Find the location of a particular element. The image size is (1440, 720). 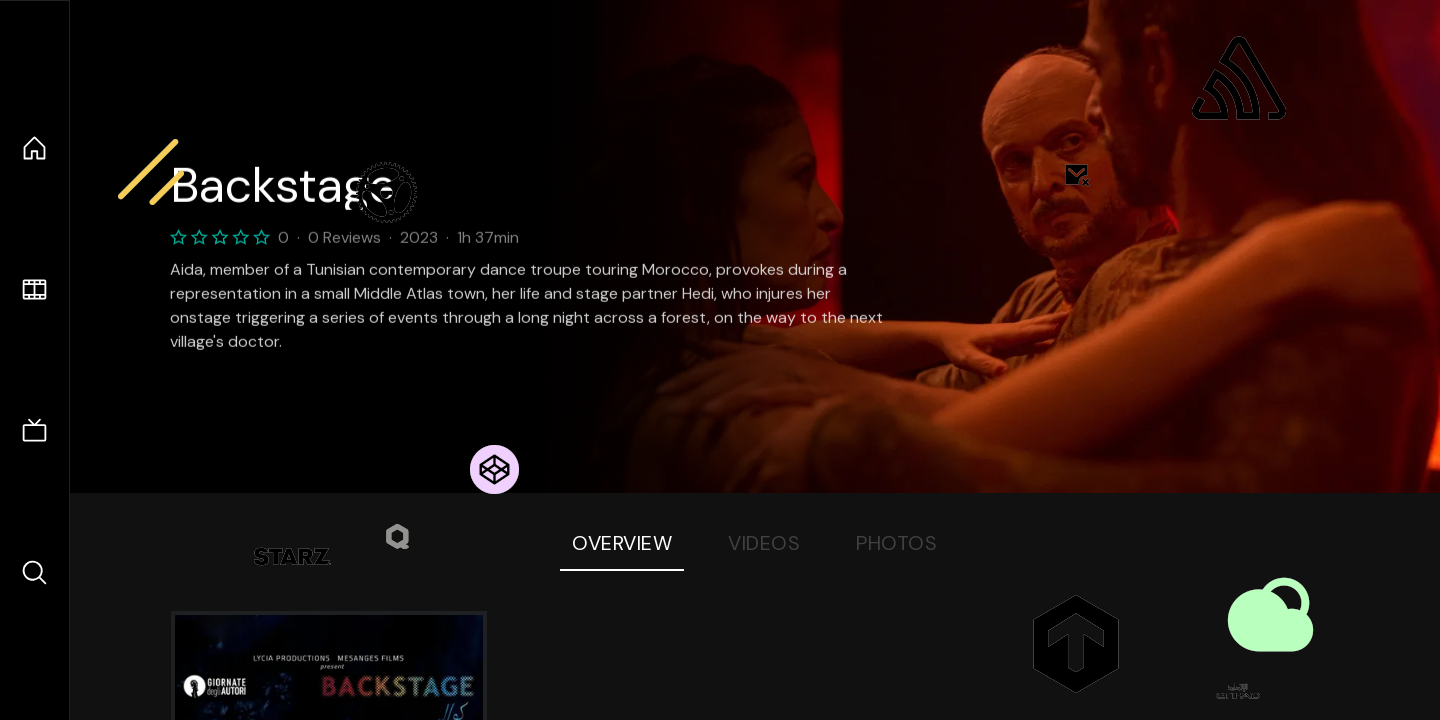

shadcn/ui component library logo is located at coordinates (151, 172).